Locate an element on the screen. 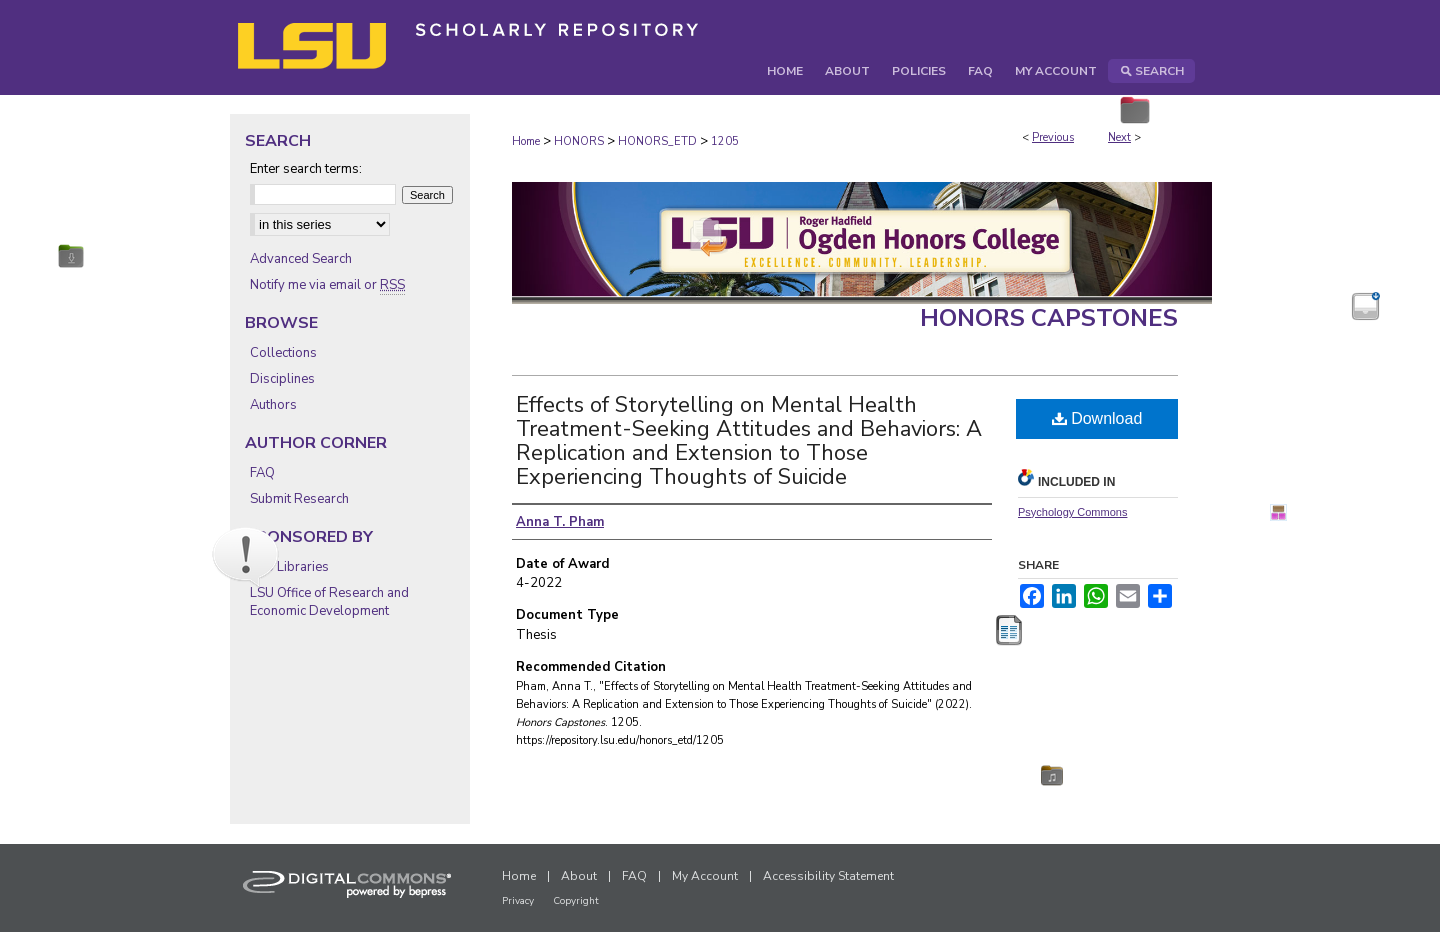 Image resolution: width=1440 pixels, height=932 pixels. open downloads folder is located at coordinates (71, 256).